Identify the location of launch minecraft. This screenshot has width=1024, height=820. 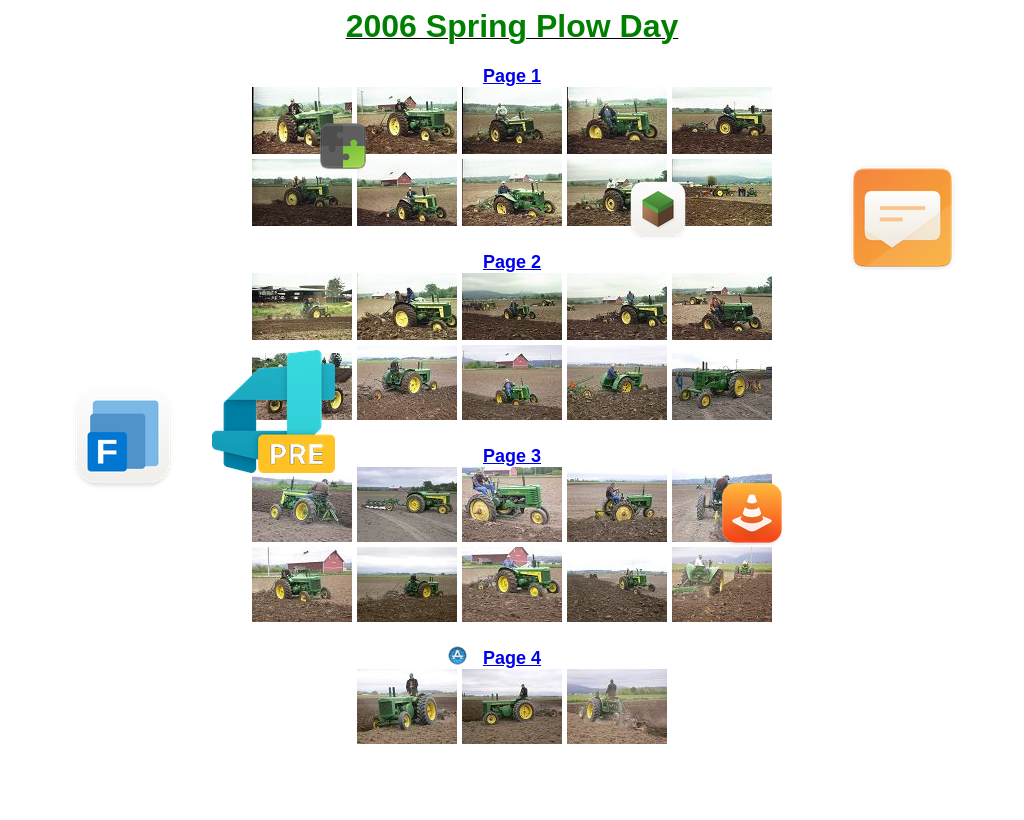
(658, 209).